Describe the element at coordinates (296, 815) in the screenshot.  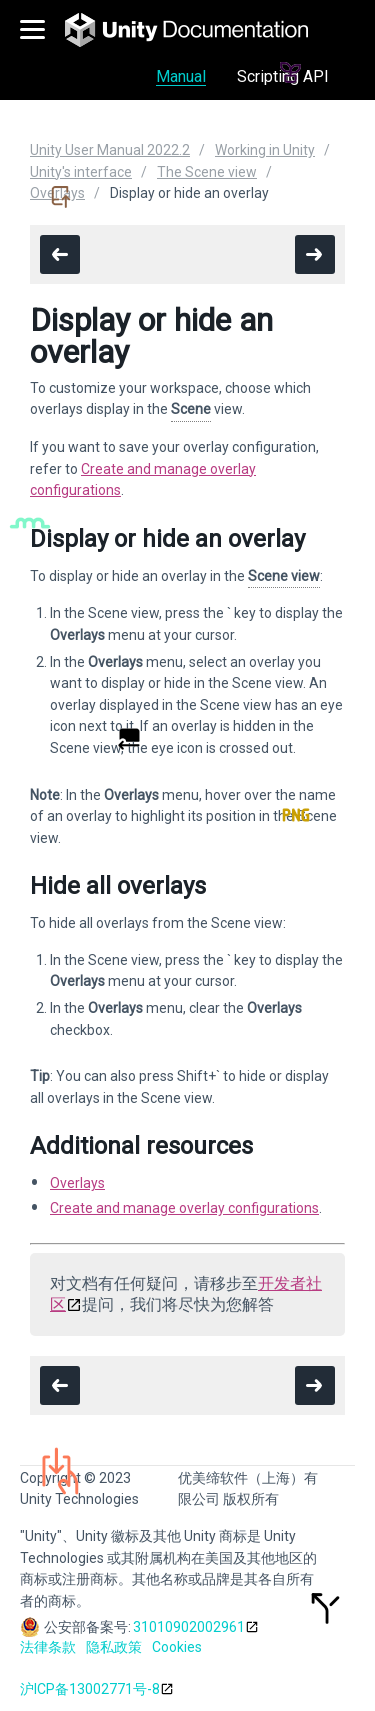
I see `indicates a PNG image file type` at that location.